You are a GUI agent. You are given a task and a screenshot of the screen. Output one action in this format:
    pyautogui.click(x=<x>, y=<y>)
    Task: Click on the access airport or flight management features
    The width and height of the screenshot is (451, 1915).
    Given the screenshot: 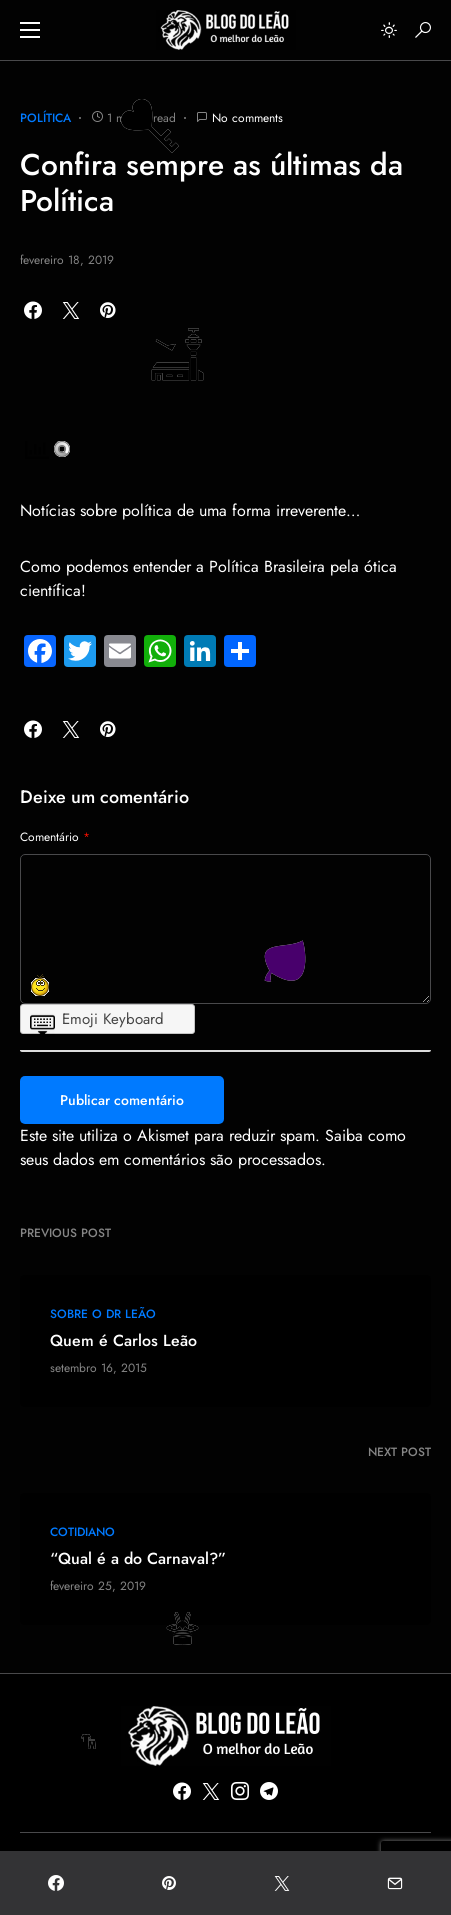 What is the action you would take?
    pyautogui.click(x=177, y=354)
    